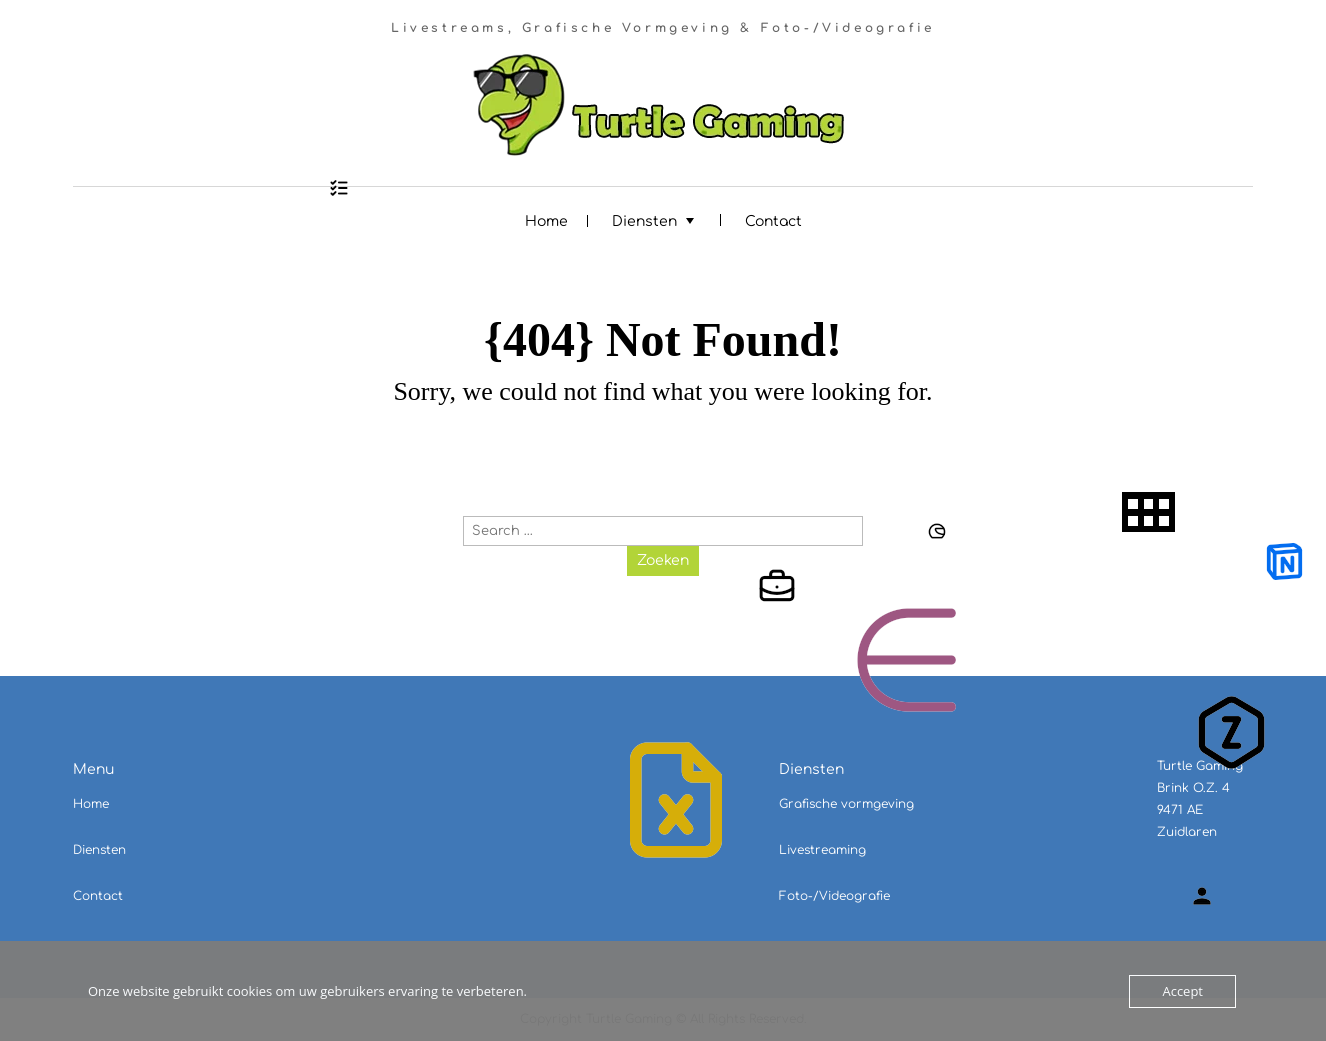 Image resolution: width=1326 pixels, height=1041 pixels. What do you see at coordinates (1202, 896) in the screenshot?
I see `view your profile` at bounding box center [1202, 896].